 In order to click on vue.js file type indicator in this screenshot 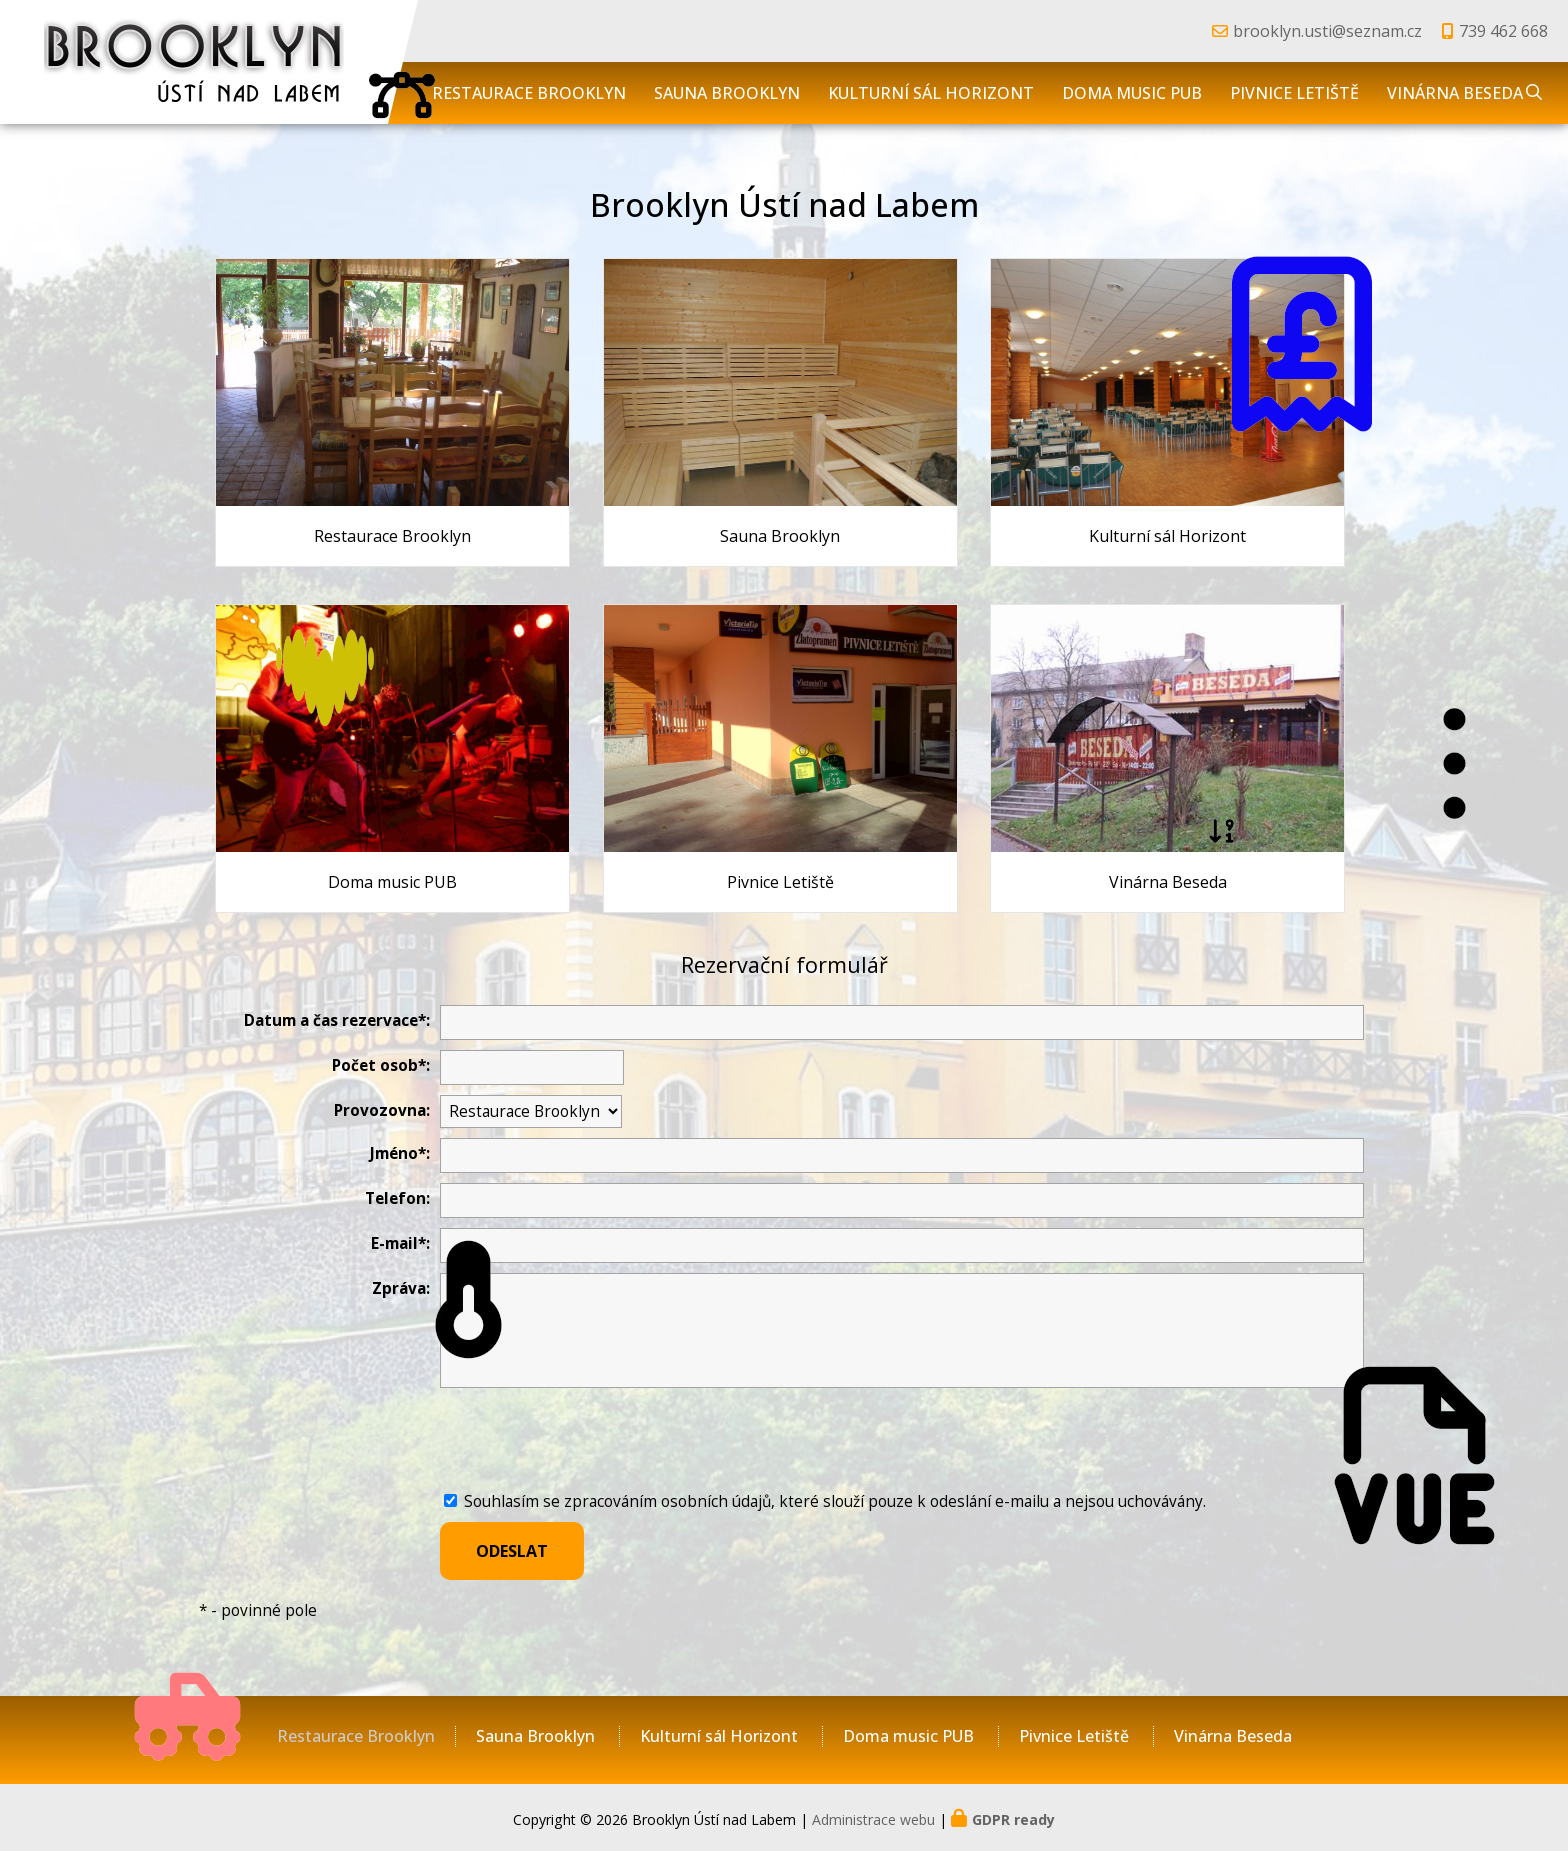, I will do `click(1414, 1455)`.